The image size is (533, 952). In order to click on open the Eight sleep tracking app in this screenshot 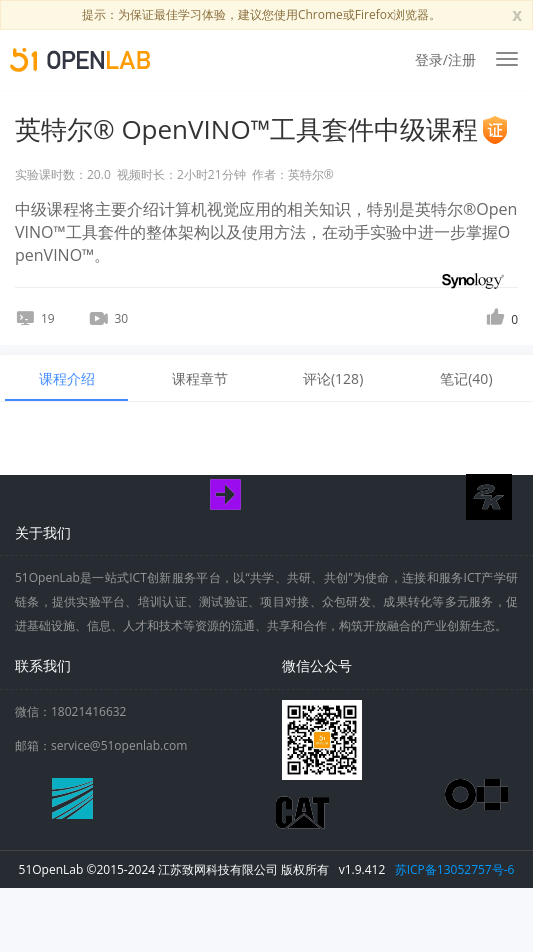, I will do `click(476, 794)`.